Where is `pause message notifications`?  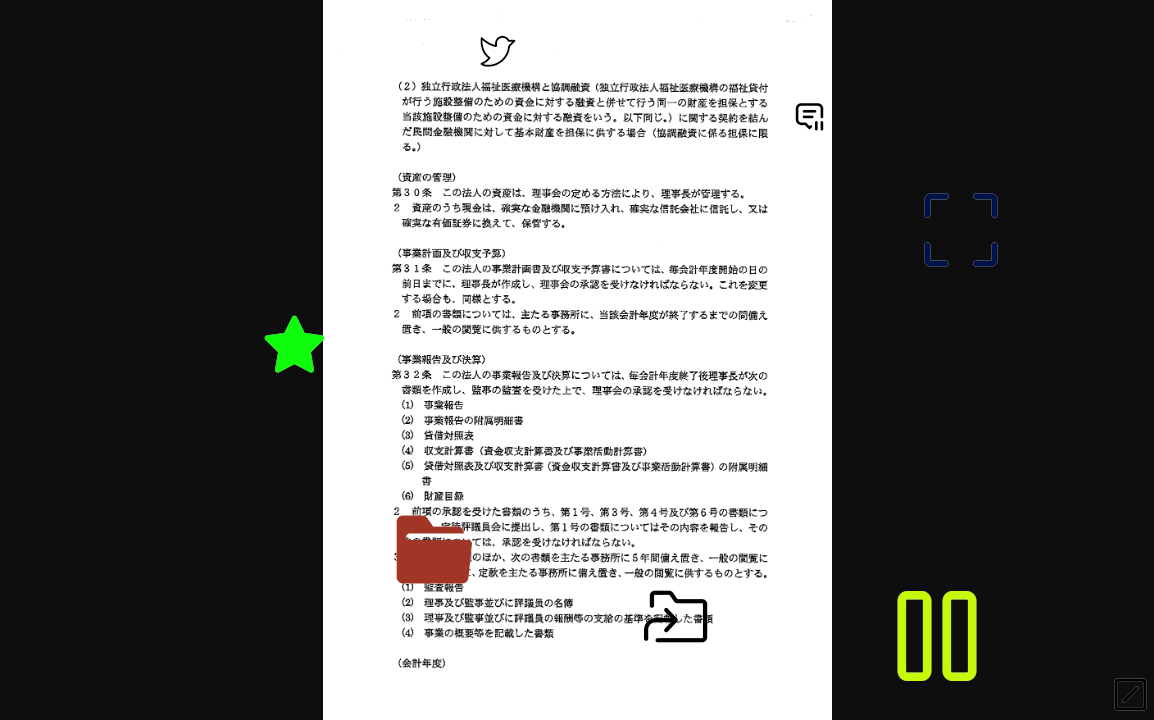 pause message notifications is located at coordinates (809, 115).